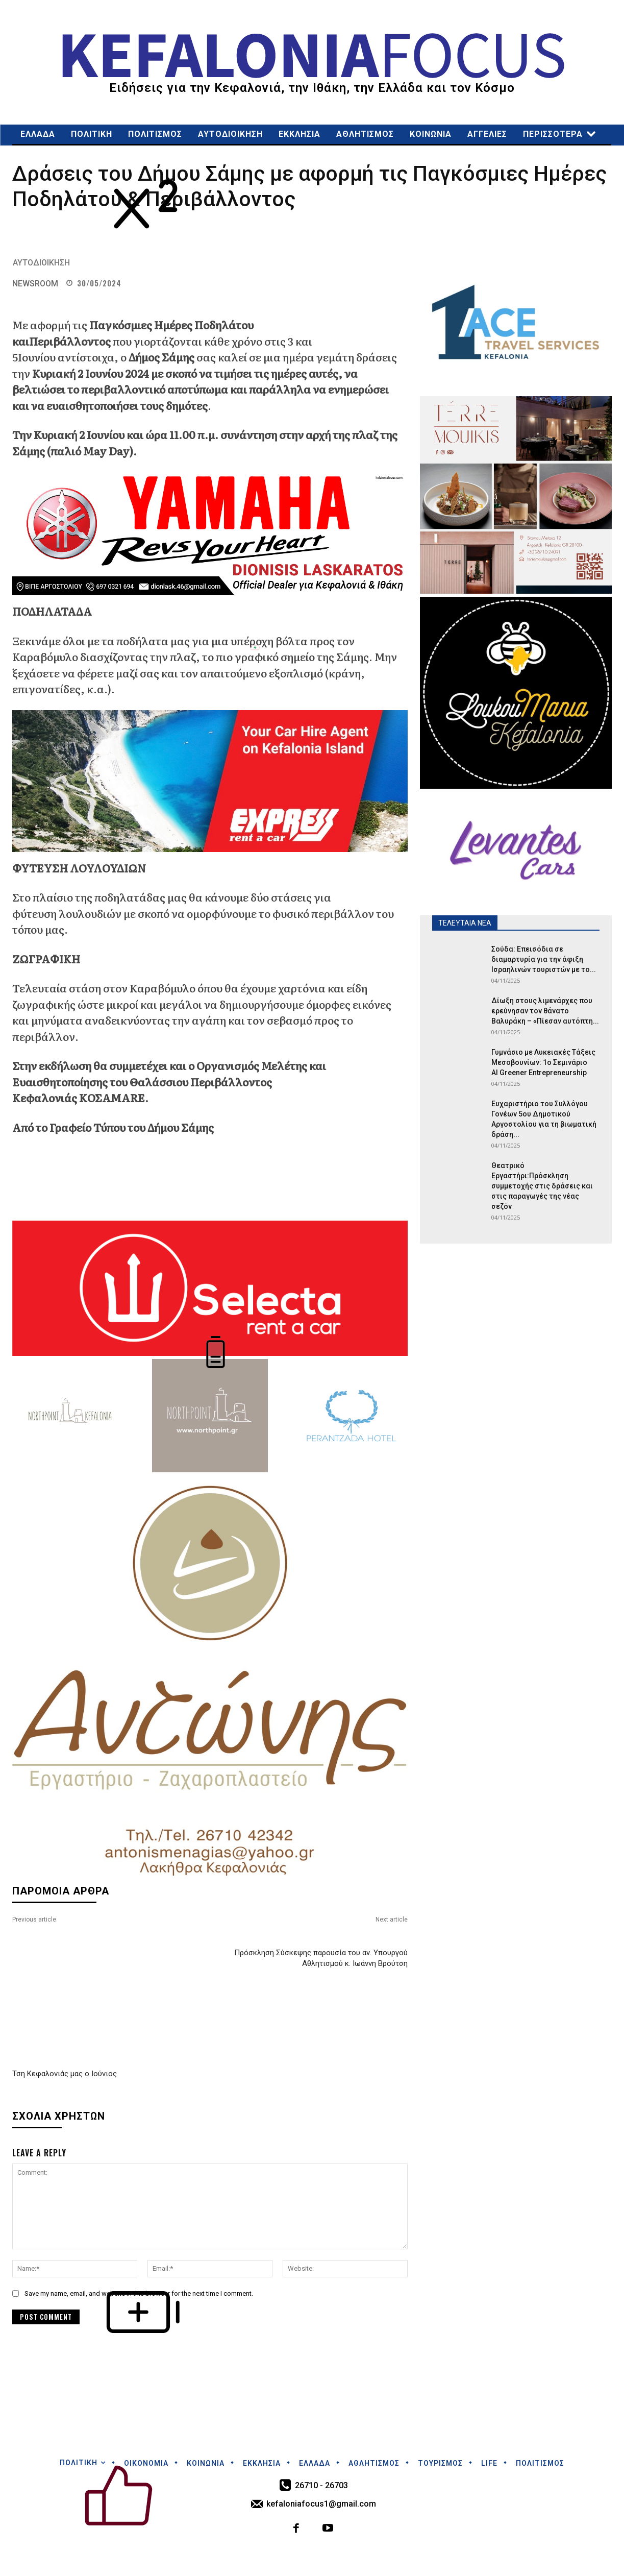  What do you see at coordinates (118, 2499) in the screenshot?
I see `like or approve content` at bounding box center [118, 2499].